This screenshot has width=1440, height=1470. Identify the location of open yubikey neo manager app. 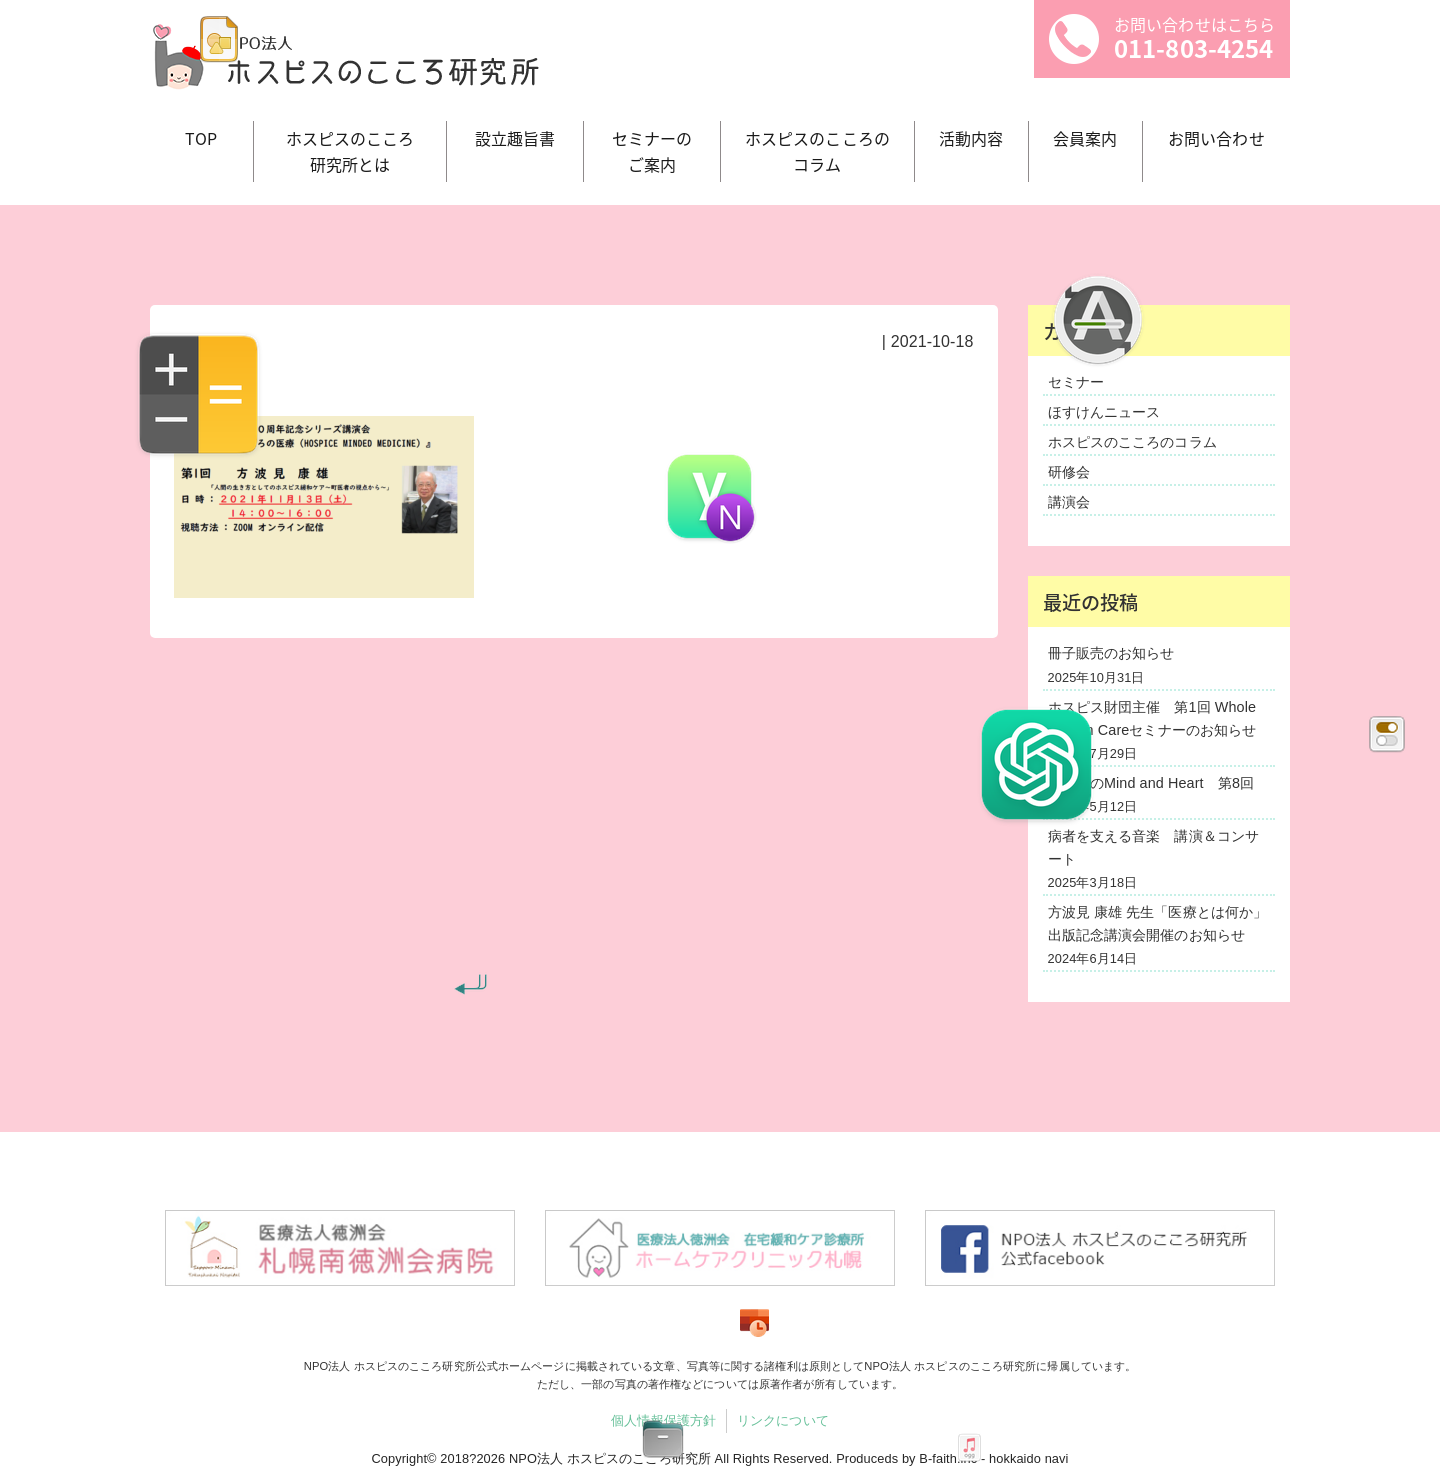
(709, 496).